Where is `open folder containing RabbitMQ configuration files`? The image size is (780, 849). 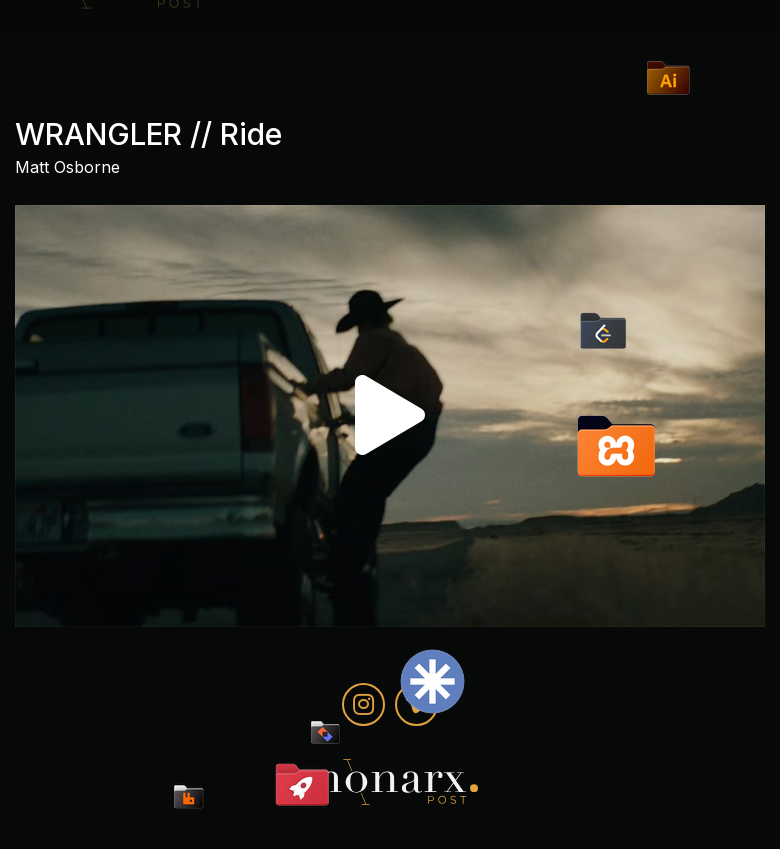
open folder containing RabbitMQ configuration files is located at coordinates (188, 797).